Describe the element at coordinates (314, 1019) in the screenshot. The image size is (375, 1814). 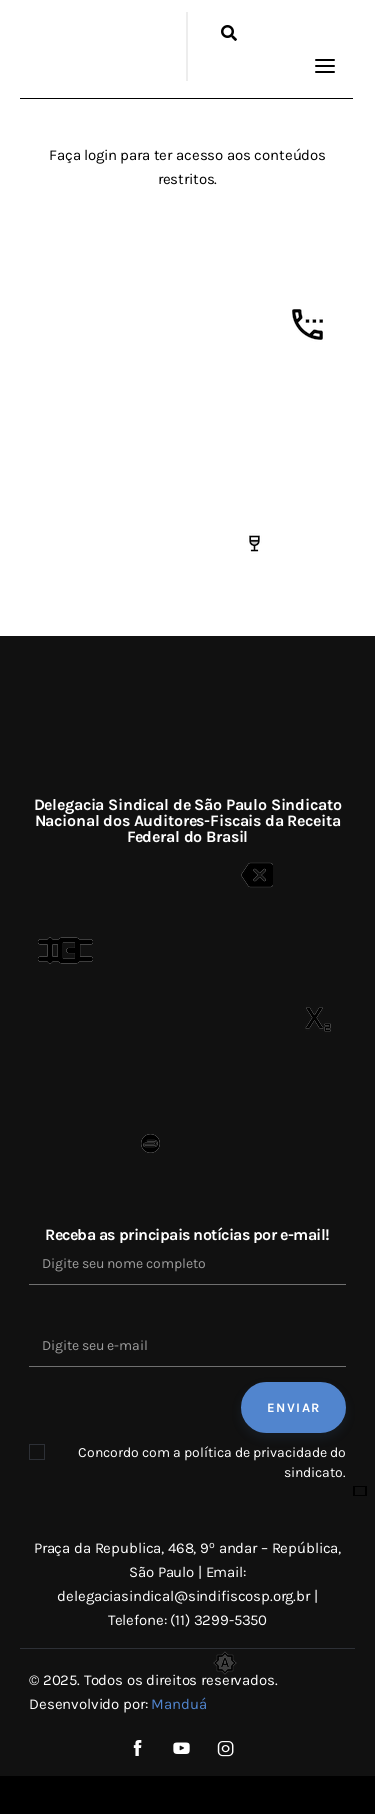
I see `format text as subscript` at that location.